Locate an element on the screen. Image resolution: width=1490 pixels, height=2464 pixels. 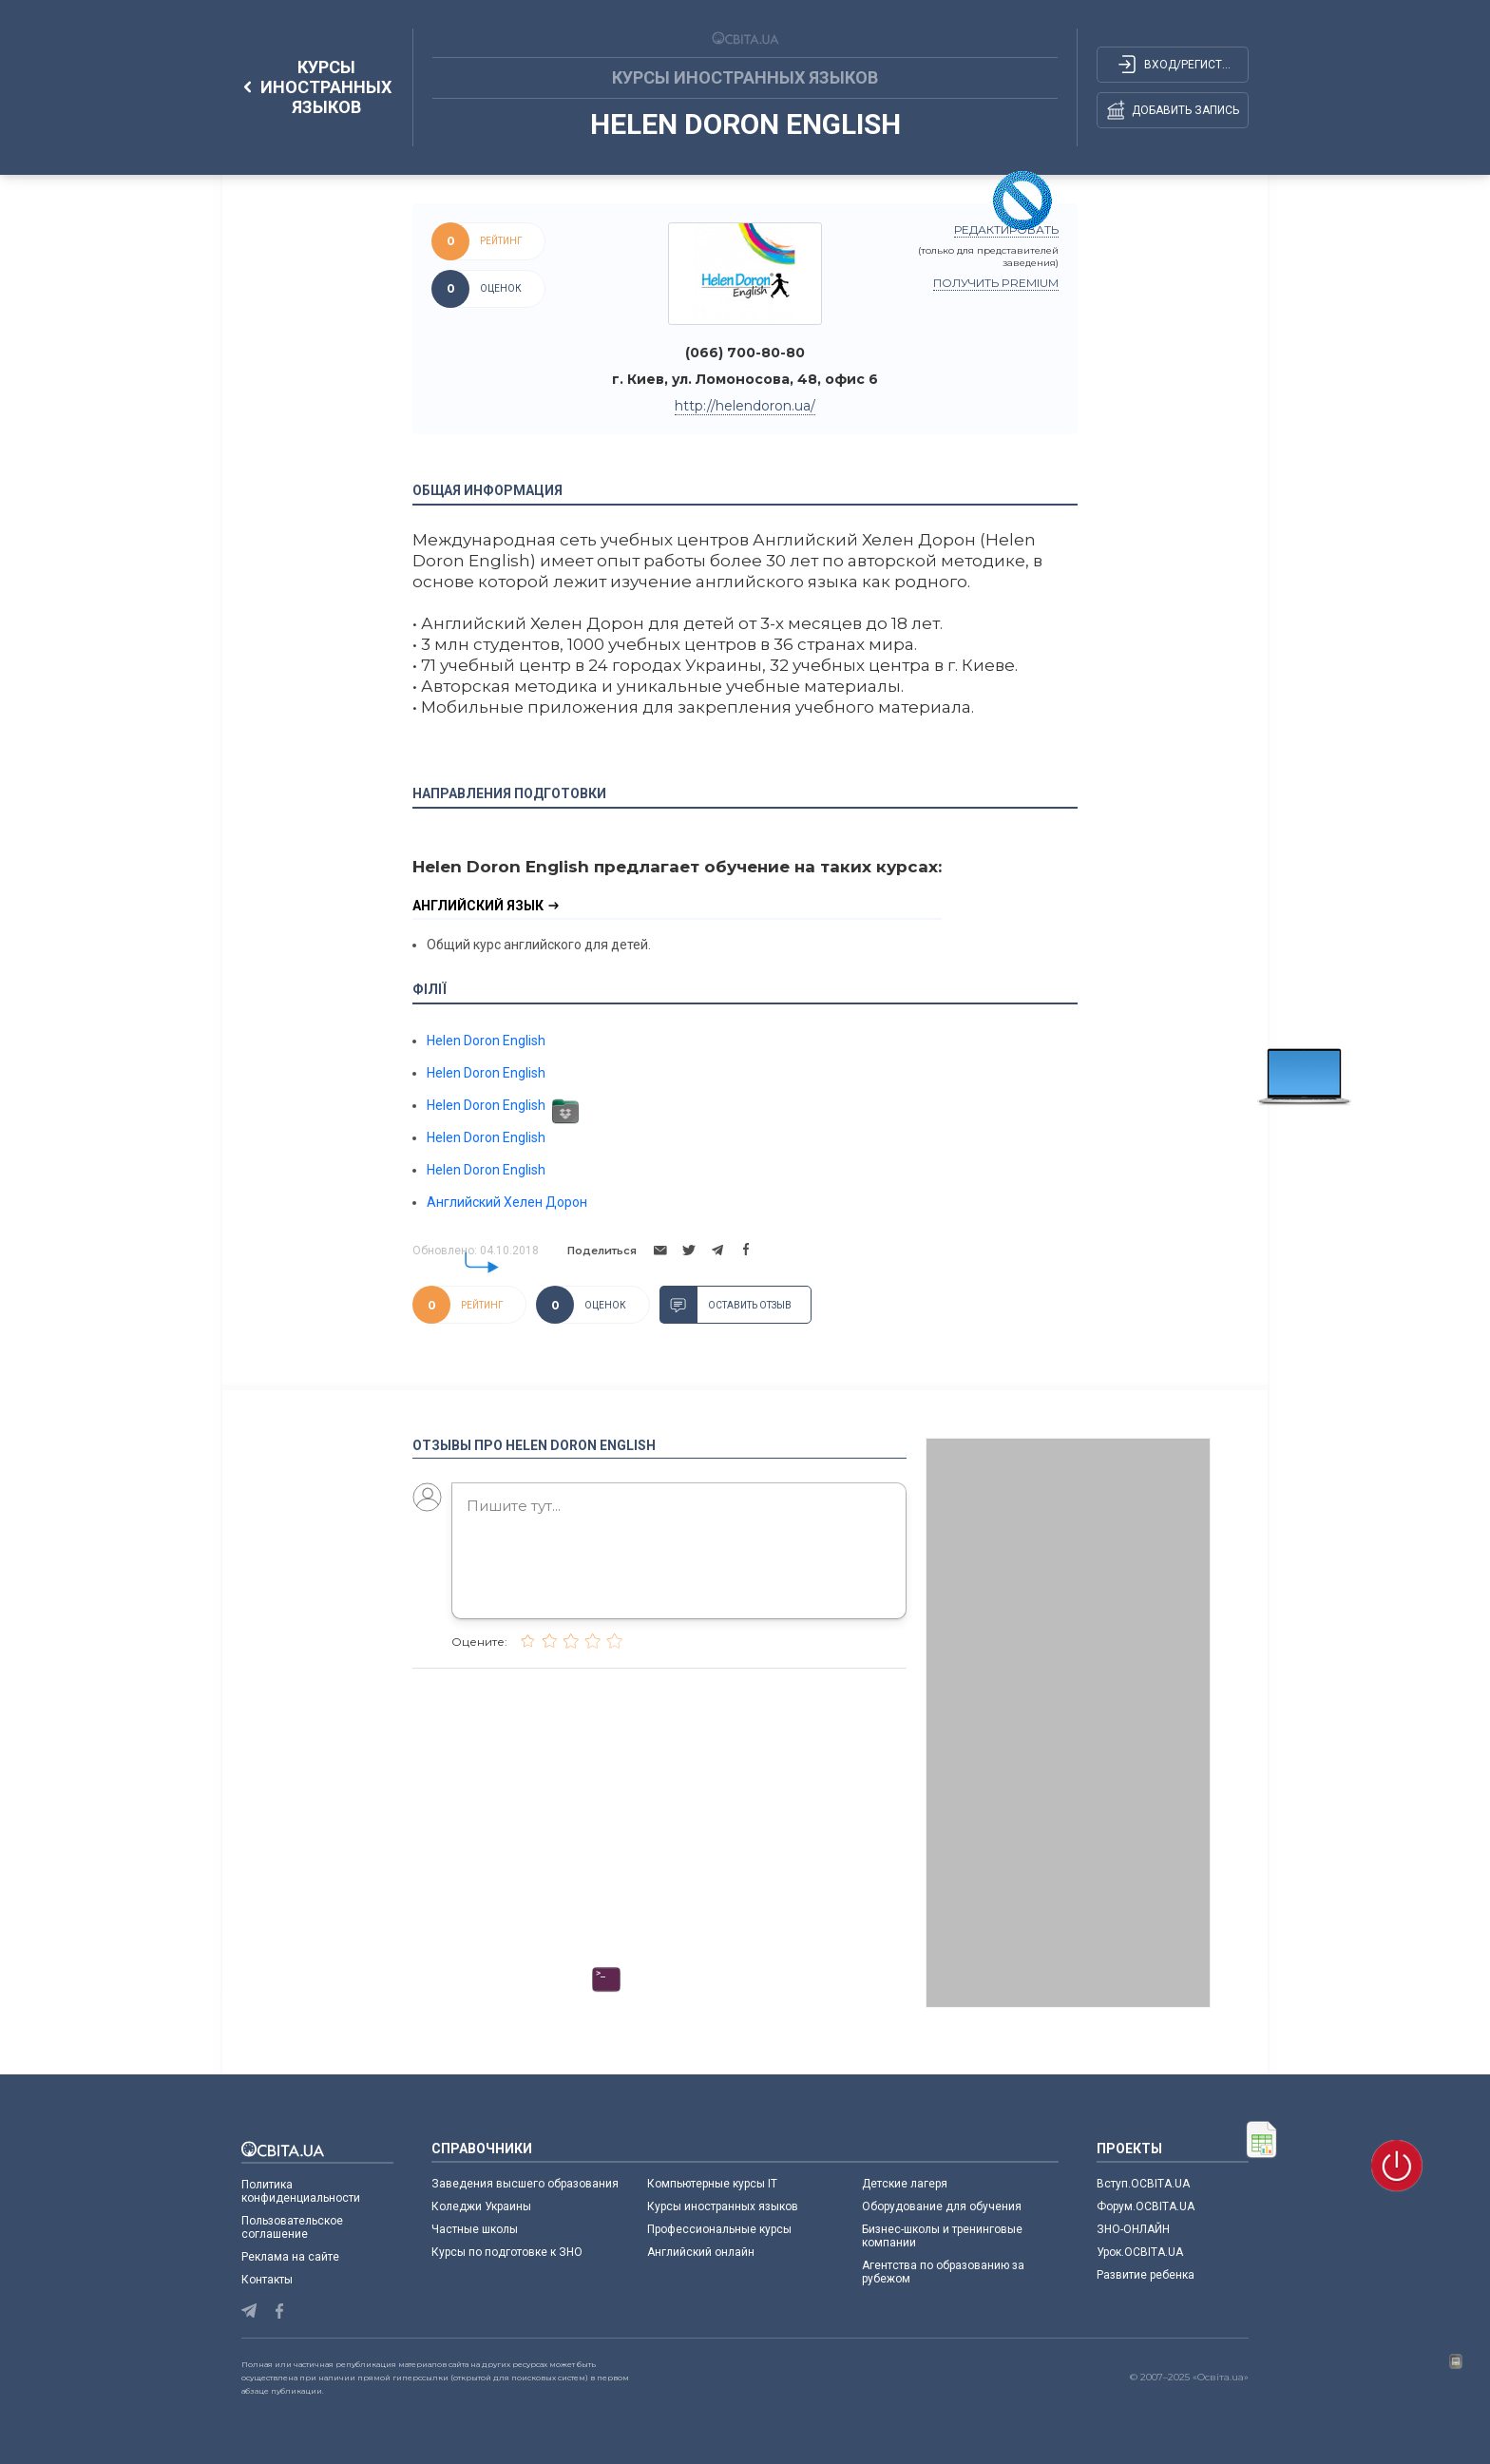
forward an email message is located at coordinates (482, 1262).